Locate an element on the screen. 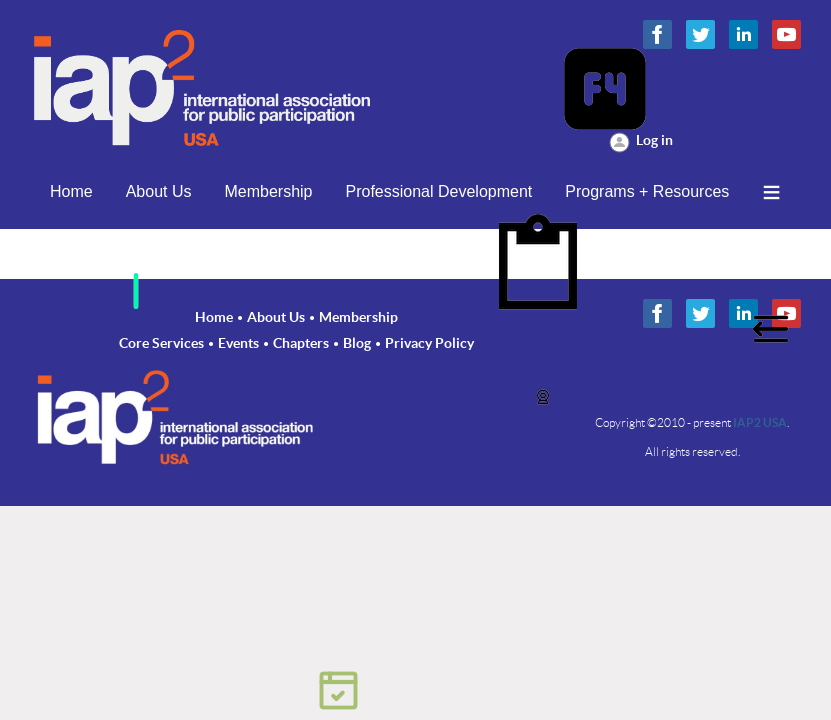 The height and width of the screenshot is (720, 831). vertical divider or separator between UI elements is located at coordinates (136, 291).